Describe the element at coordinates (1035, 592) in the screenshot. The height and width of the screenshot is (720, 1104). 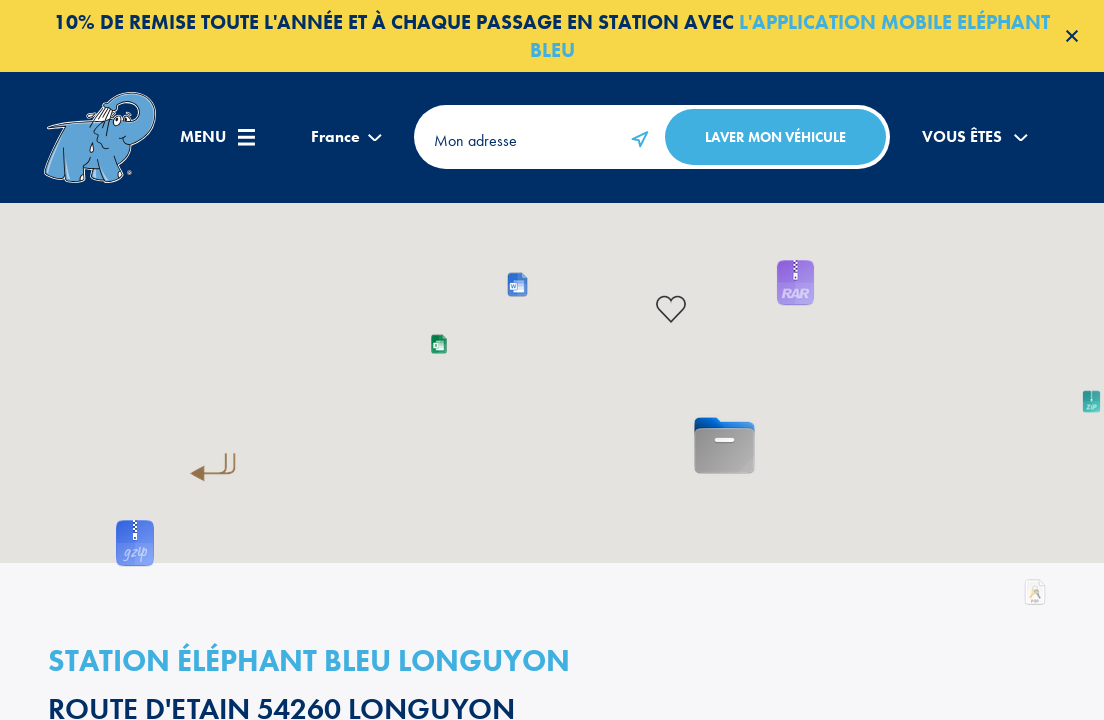
I see `a PGP encryption key file` at that location.